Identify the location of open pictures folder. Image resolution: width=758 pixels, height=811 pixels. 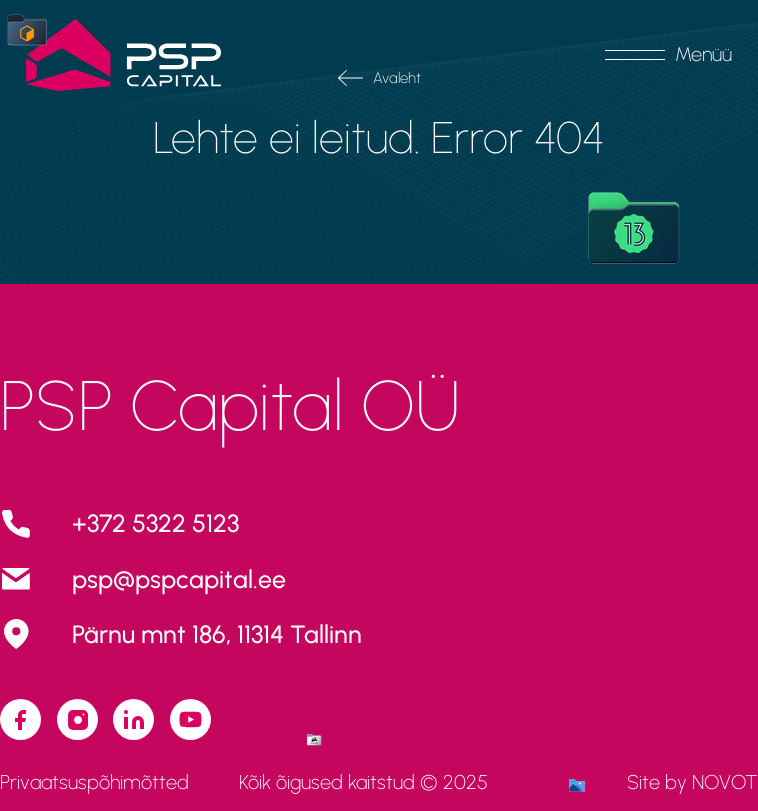
(577, 786).